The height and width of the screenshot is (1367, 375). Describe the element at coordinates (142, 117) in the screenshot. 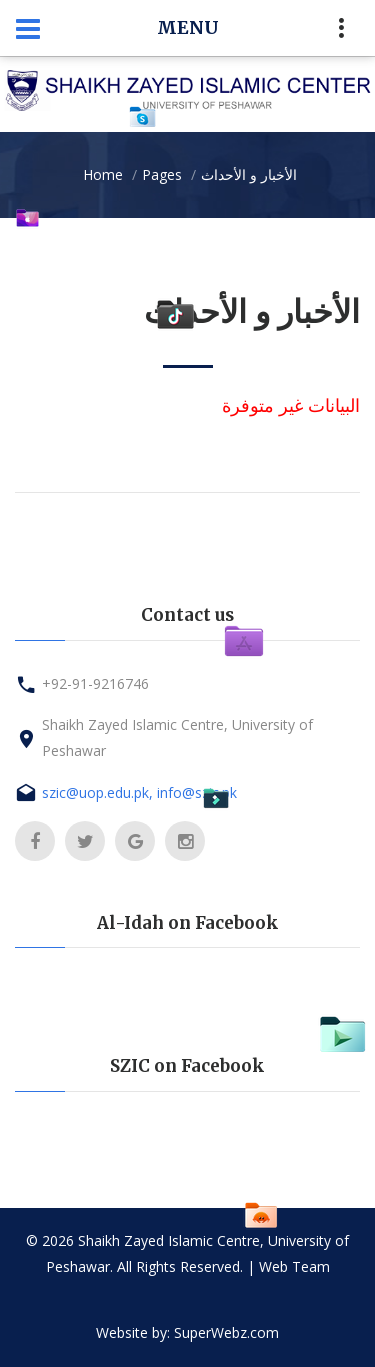

I see `open folder containing Skype files` at that location.